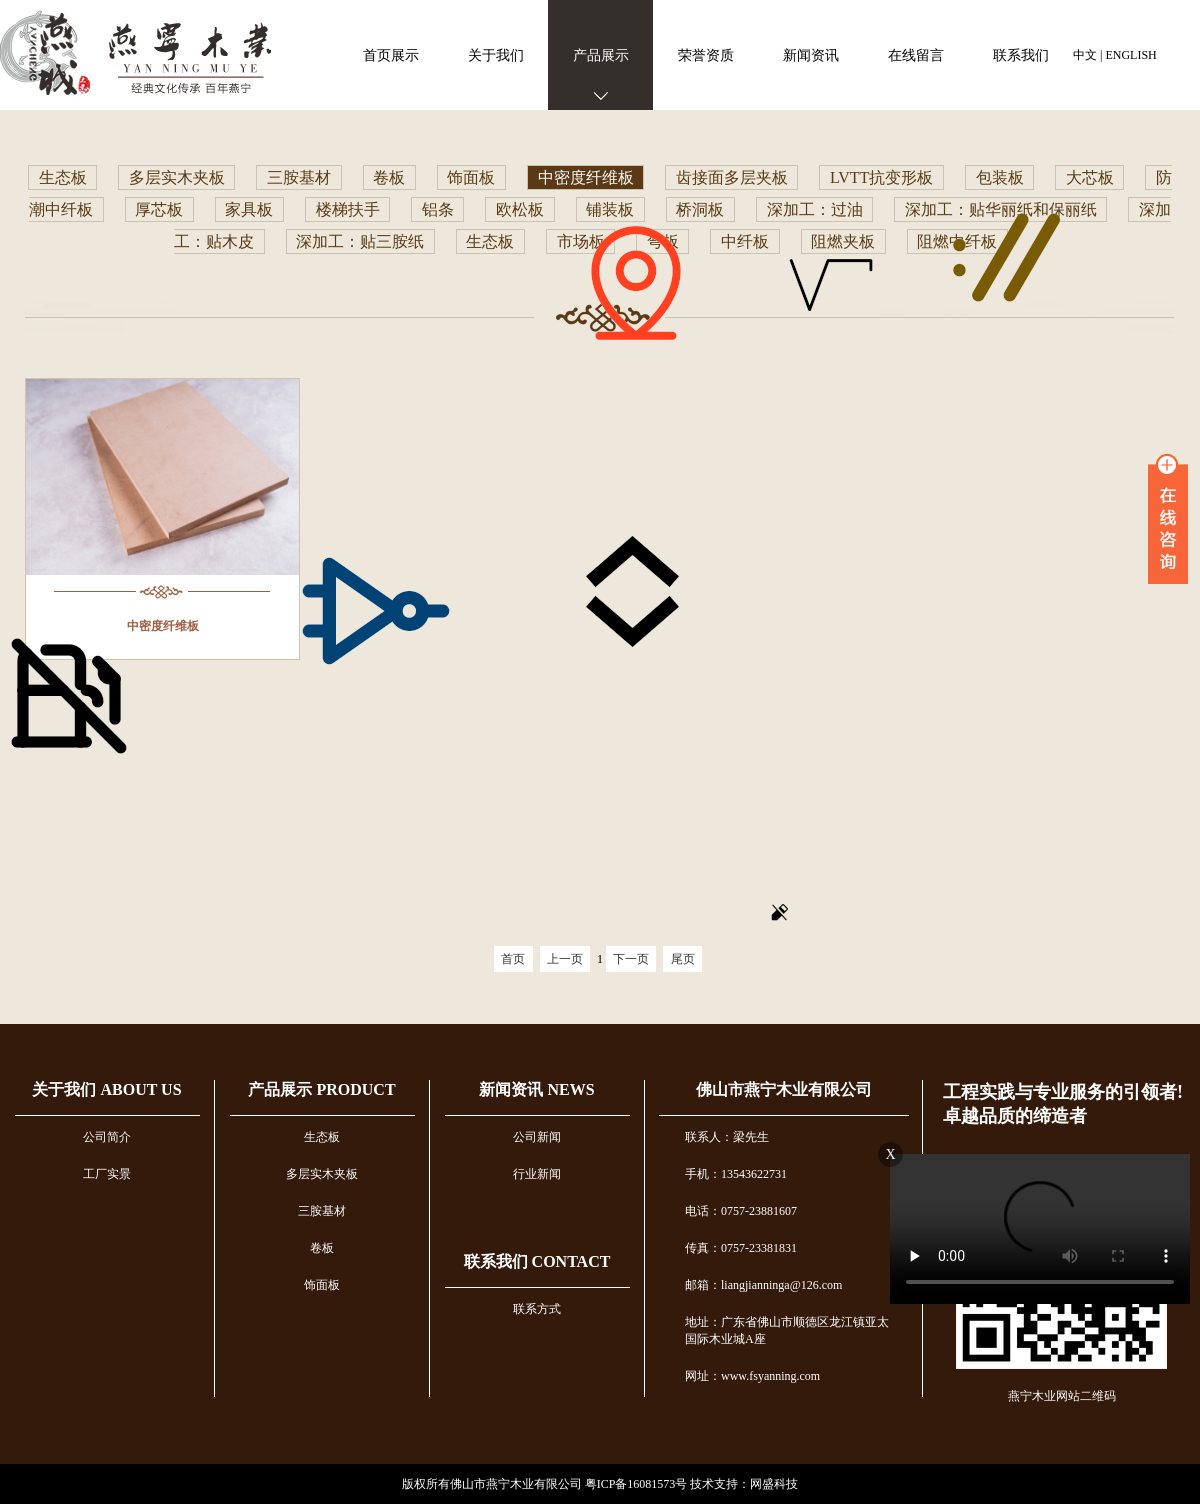  Describe the element at coordinates (828, 279) in the screenshot. I see `insert a square root symbol` at that location.